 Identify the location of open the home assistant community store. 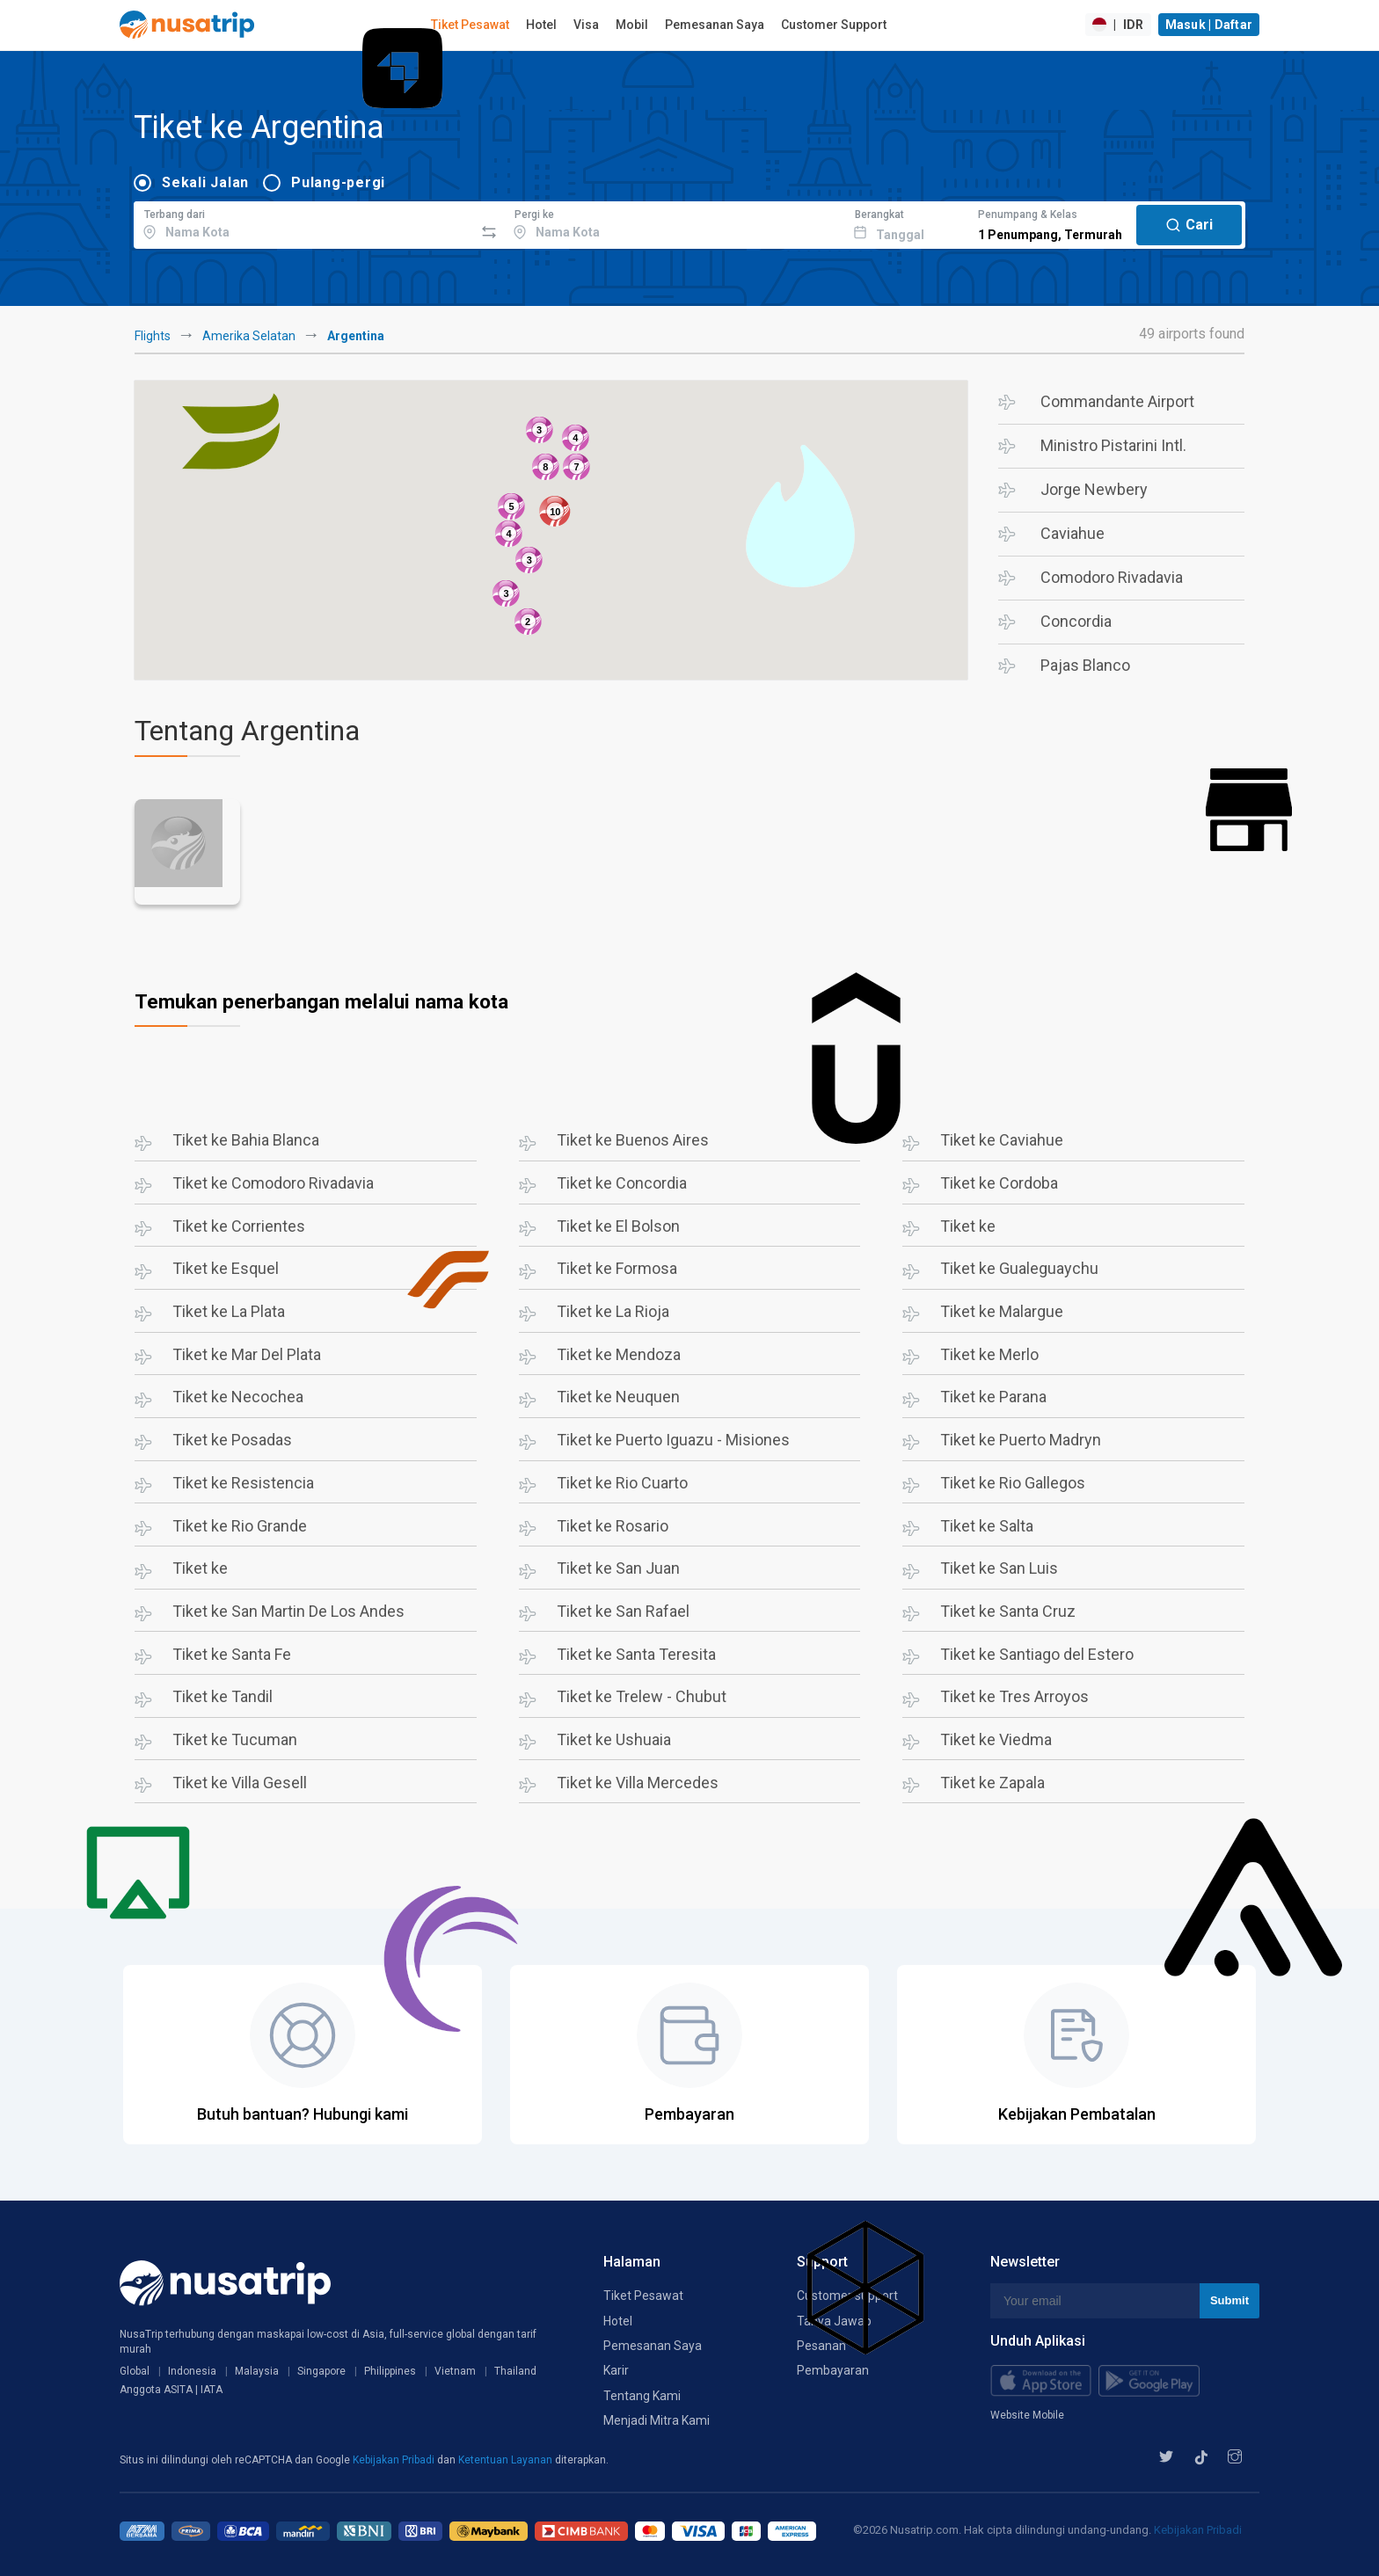
(1249, 810).